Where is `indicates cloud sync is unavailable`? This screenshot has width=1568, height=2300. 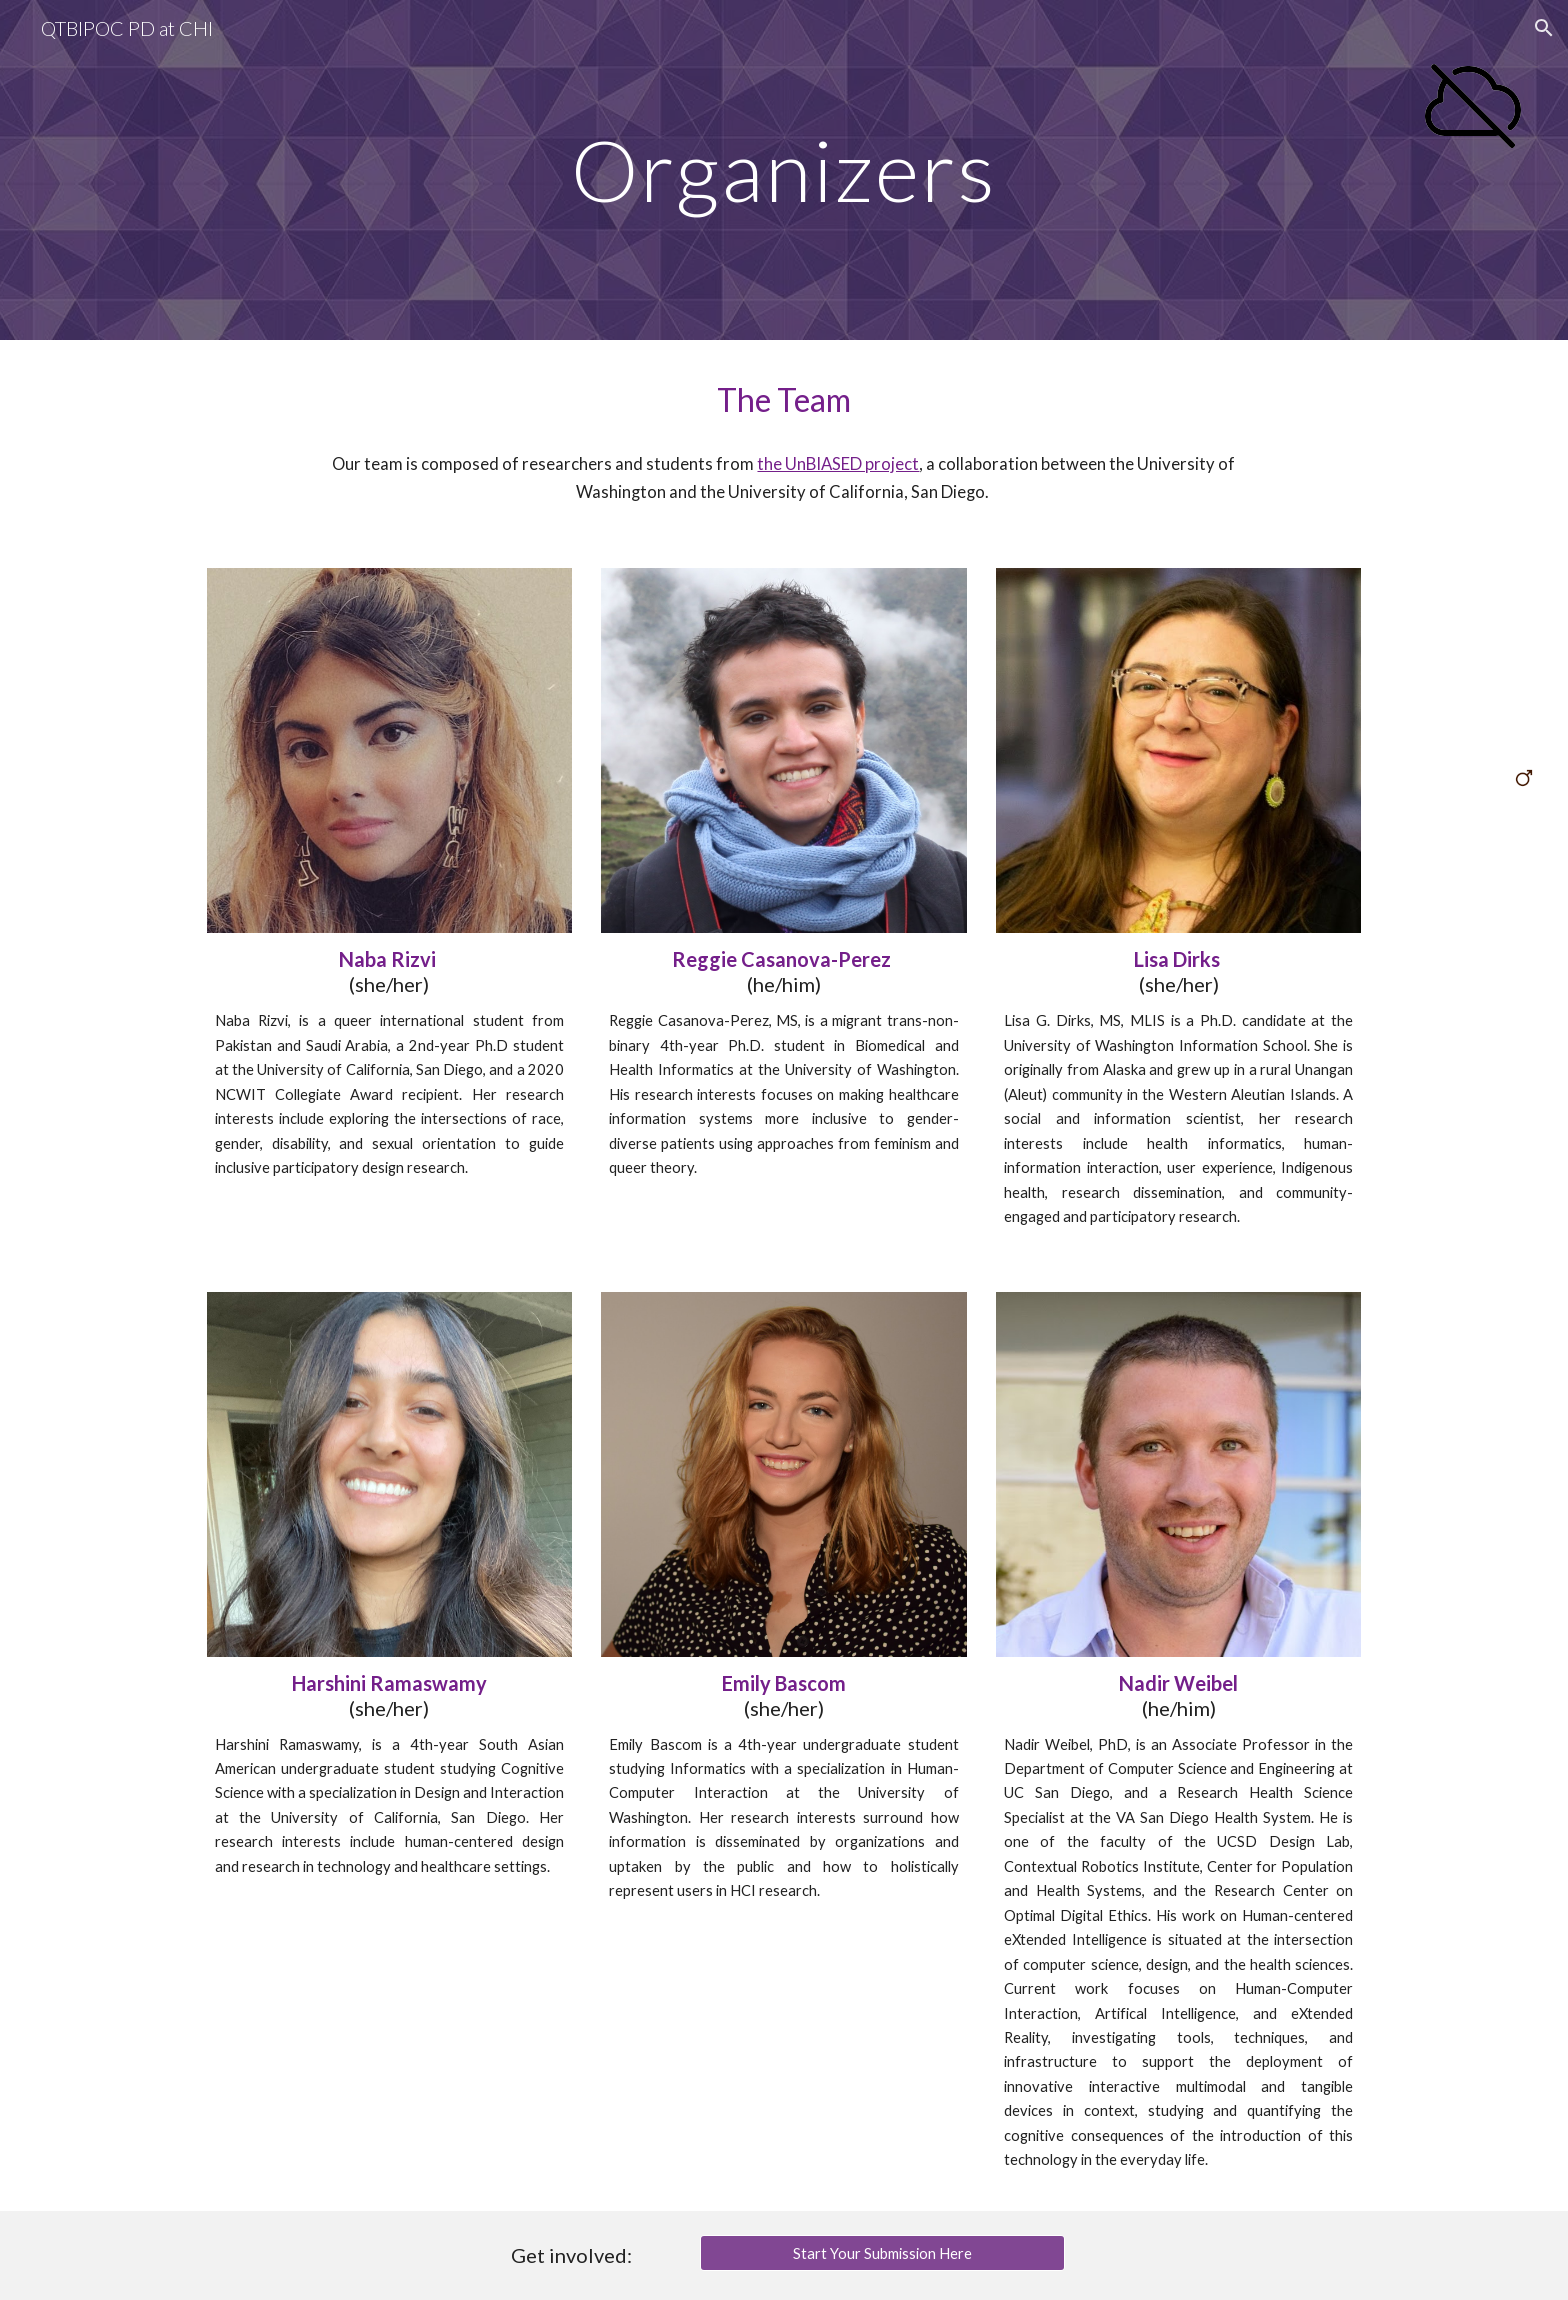
indicates cloud sync is unavailable is located at coordinates (1473, 104).